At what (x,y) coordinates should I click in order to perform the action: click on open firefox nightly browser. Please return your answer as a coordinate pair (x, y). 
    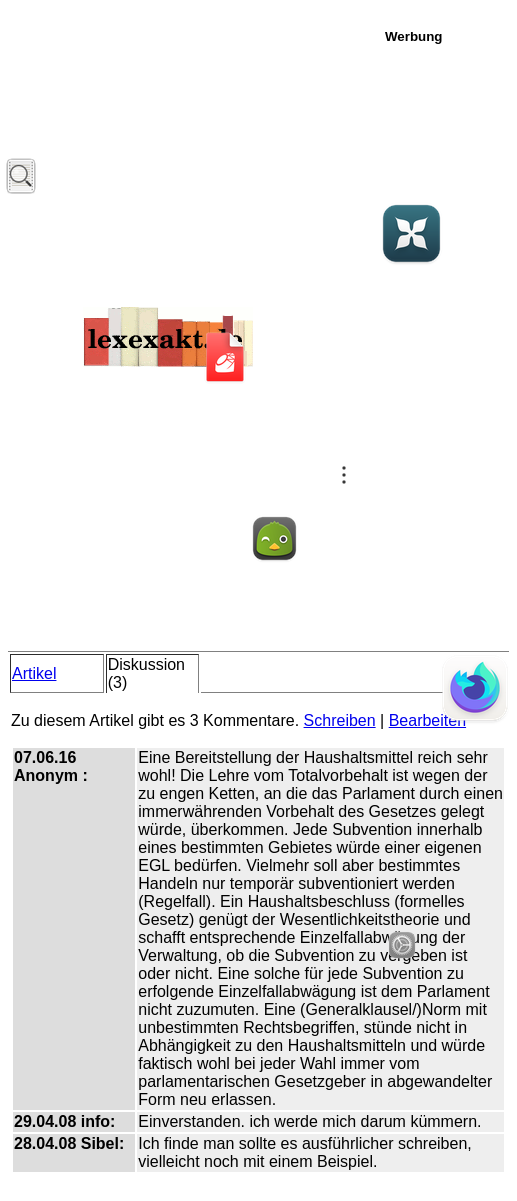
    Looking at the image, I should click on (475, 688).